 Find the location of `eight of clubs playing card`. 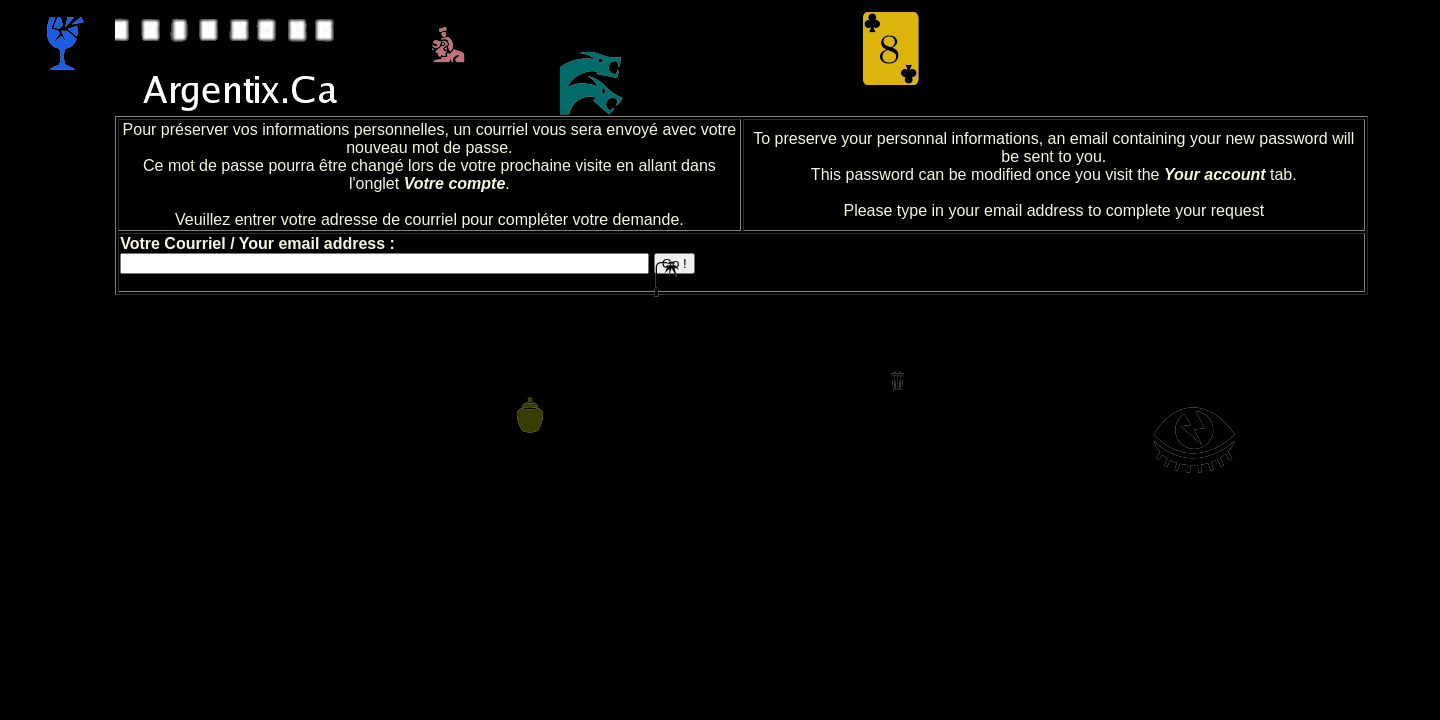

eight of clubs playing card is located at coordinates (890, 48).